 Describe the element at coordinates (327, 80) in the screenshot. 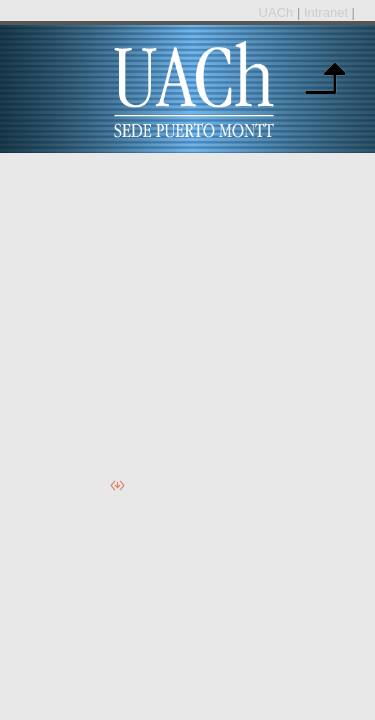

I see `redirect or forward content upward` at that location.